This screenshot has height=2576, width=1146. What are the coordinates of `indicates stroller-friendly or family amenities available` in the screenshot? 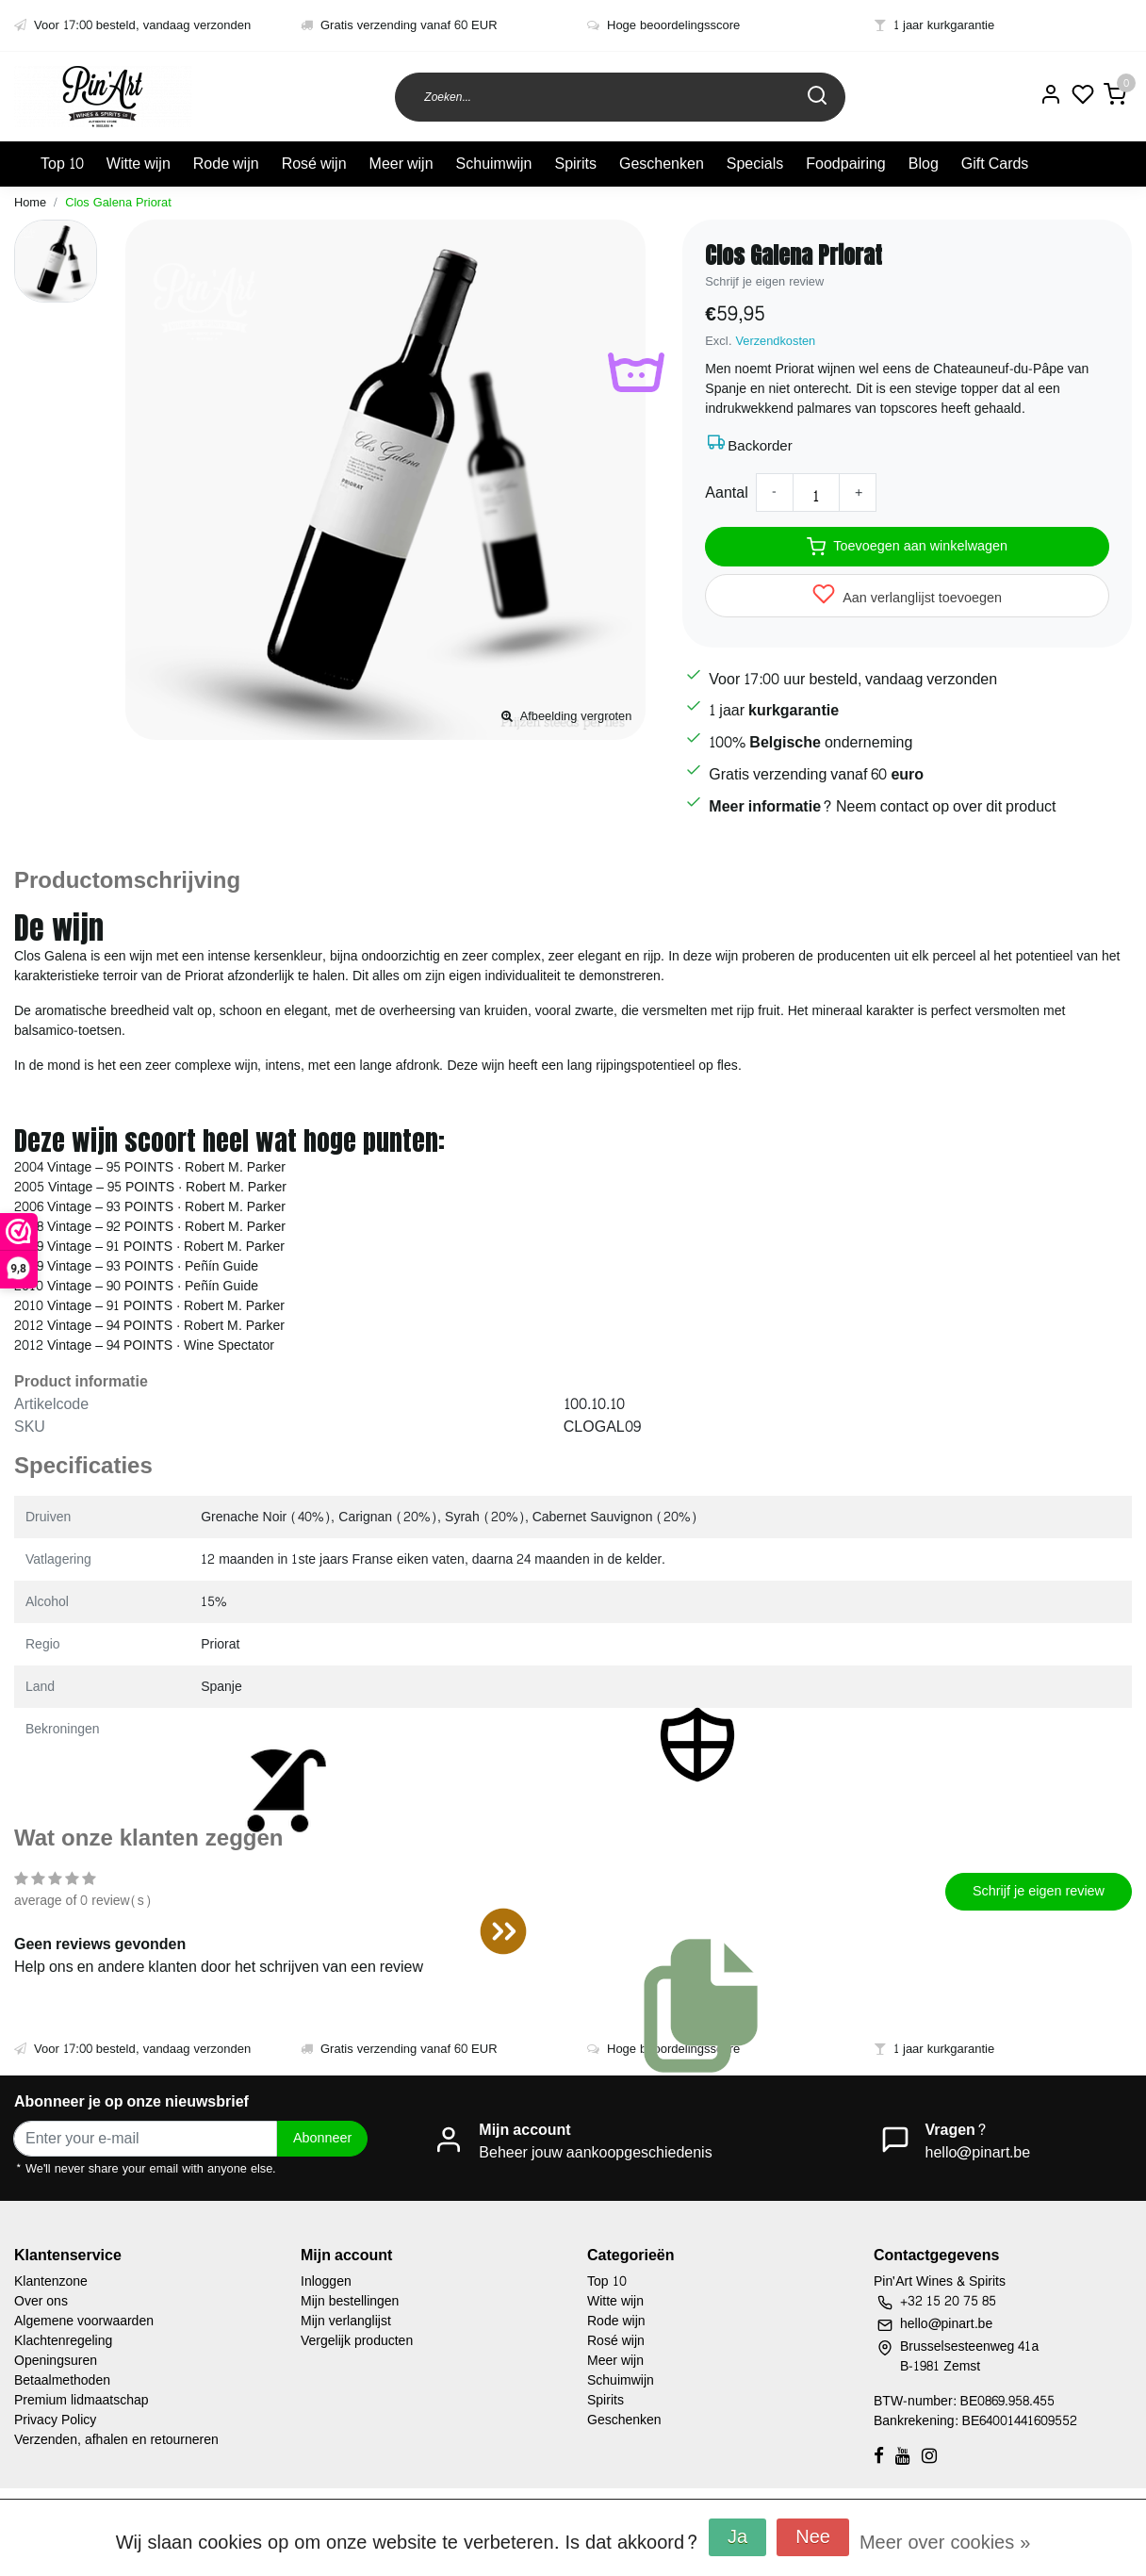 It's located at (282, 1788).